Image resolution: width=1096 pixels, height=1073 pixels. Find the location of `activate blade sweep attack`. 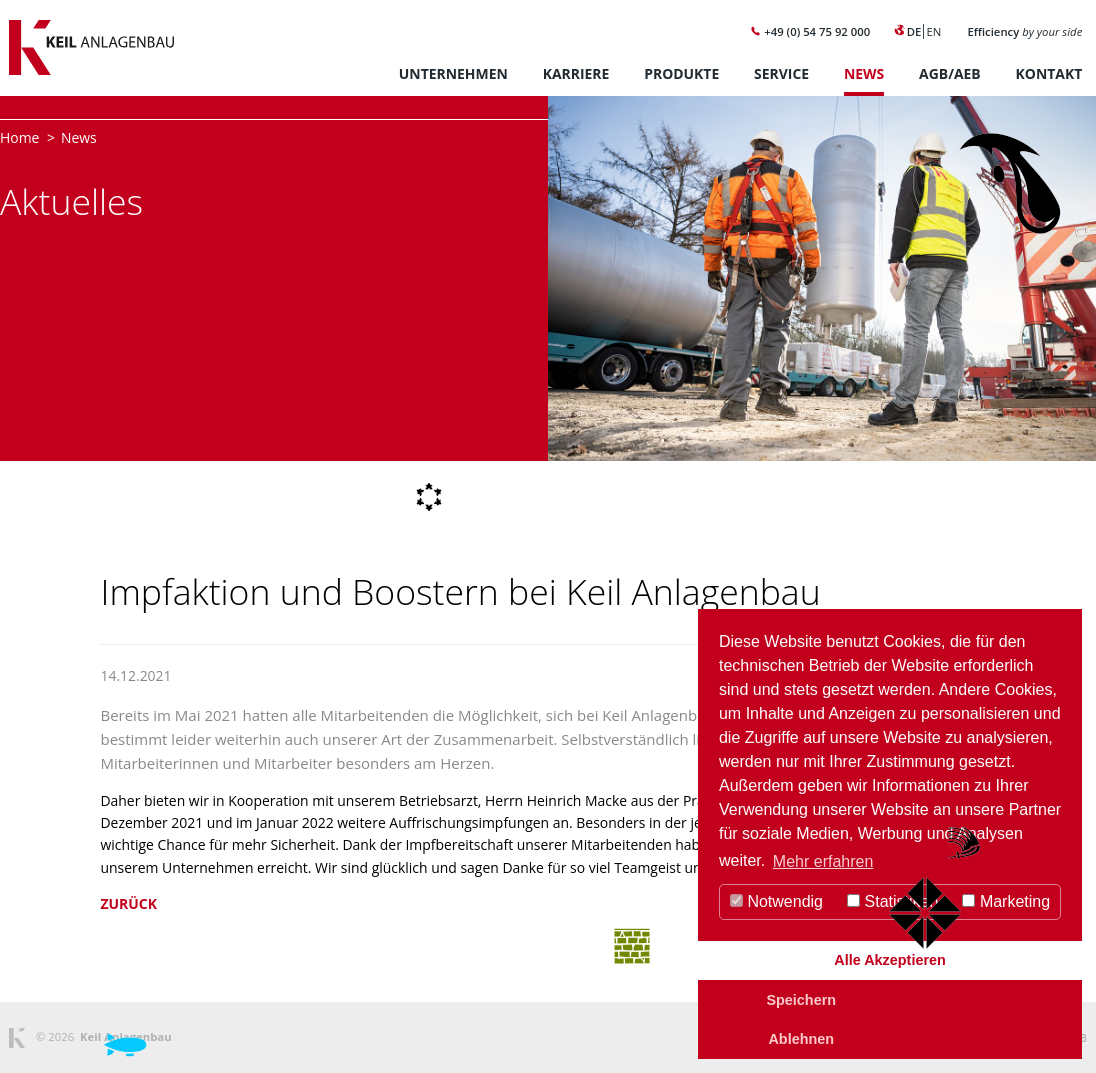

activate blade sweep attack is located at coordinates (964, 843).